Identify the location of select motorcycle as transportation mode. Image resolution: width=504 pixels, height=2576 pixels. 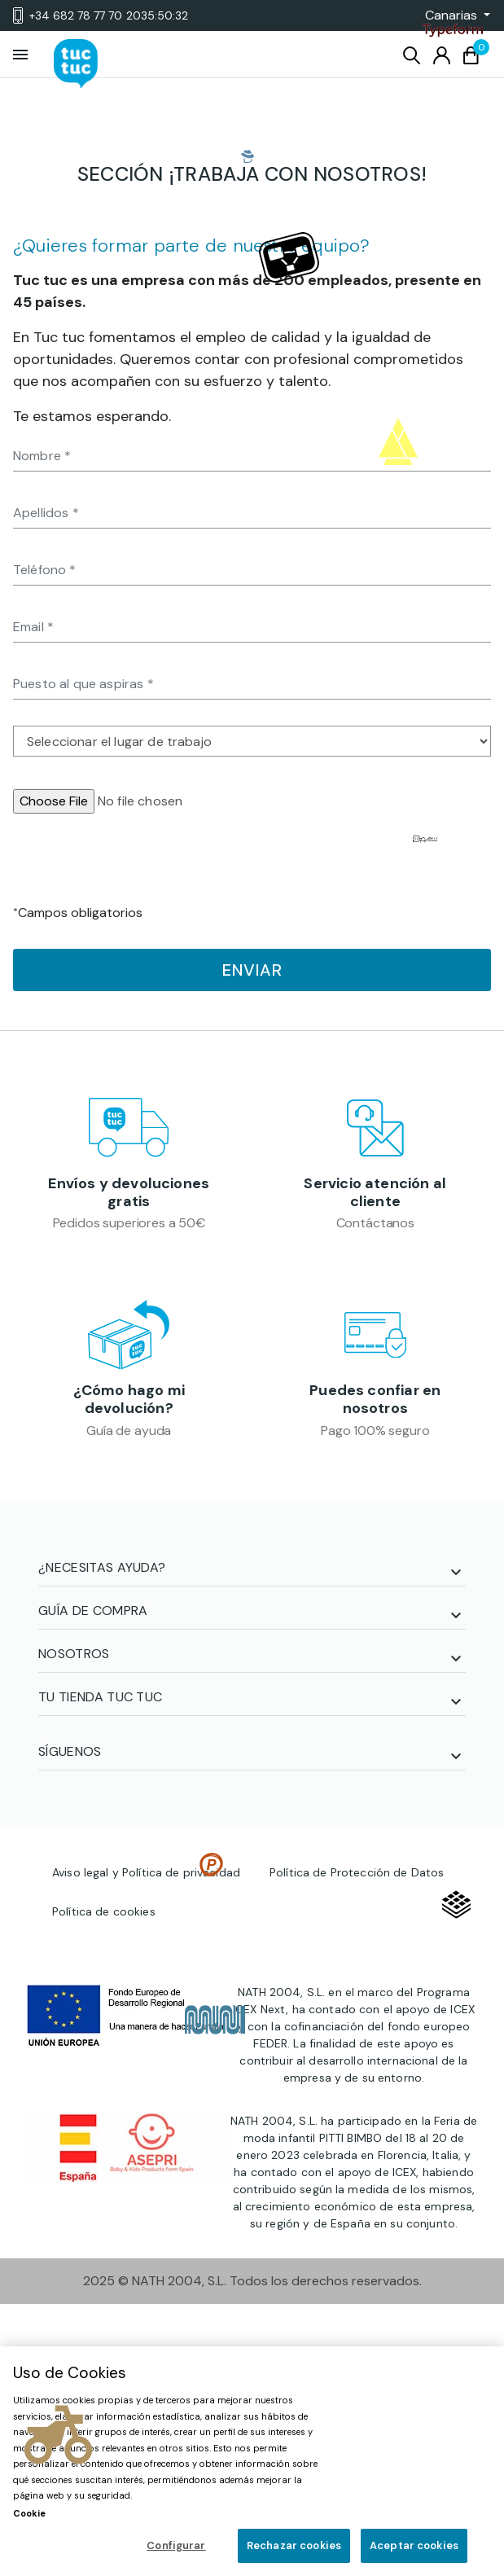
(58, 2433).